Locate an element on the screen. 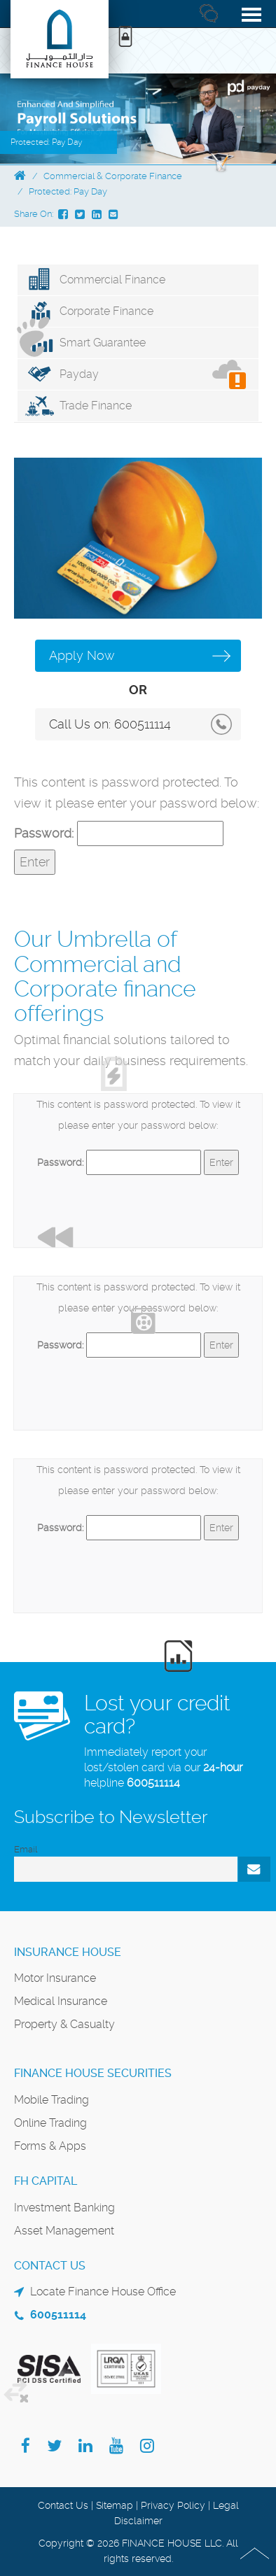 The height and width of the screenshot is (2576, 276). access the GNOME desktop home or start menu is located at coordinates (32, 337).